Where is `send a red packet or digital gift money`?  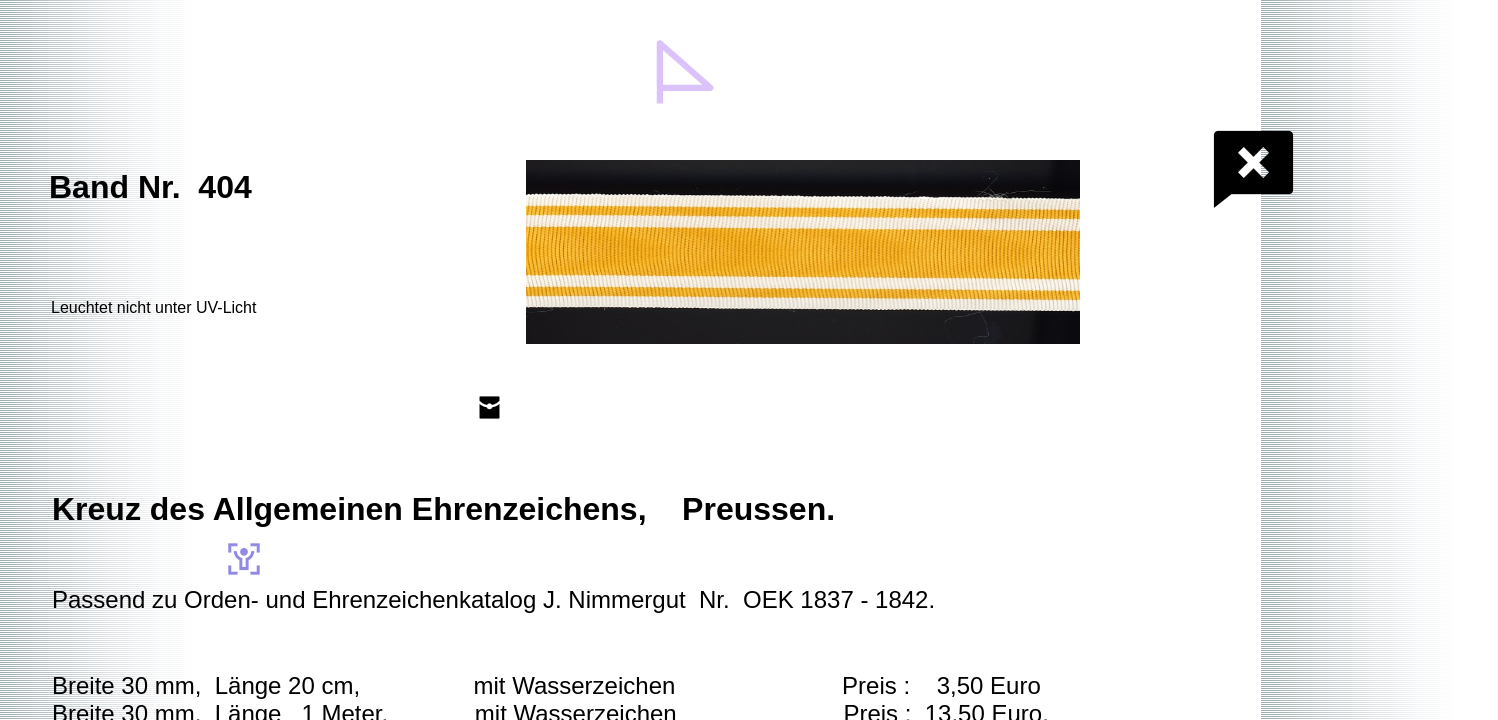 send a red packet or digital gift money is located at coordinates (489, 407).